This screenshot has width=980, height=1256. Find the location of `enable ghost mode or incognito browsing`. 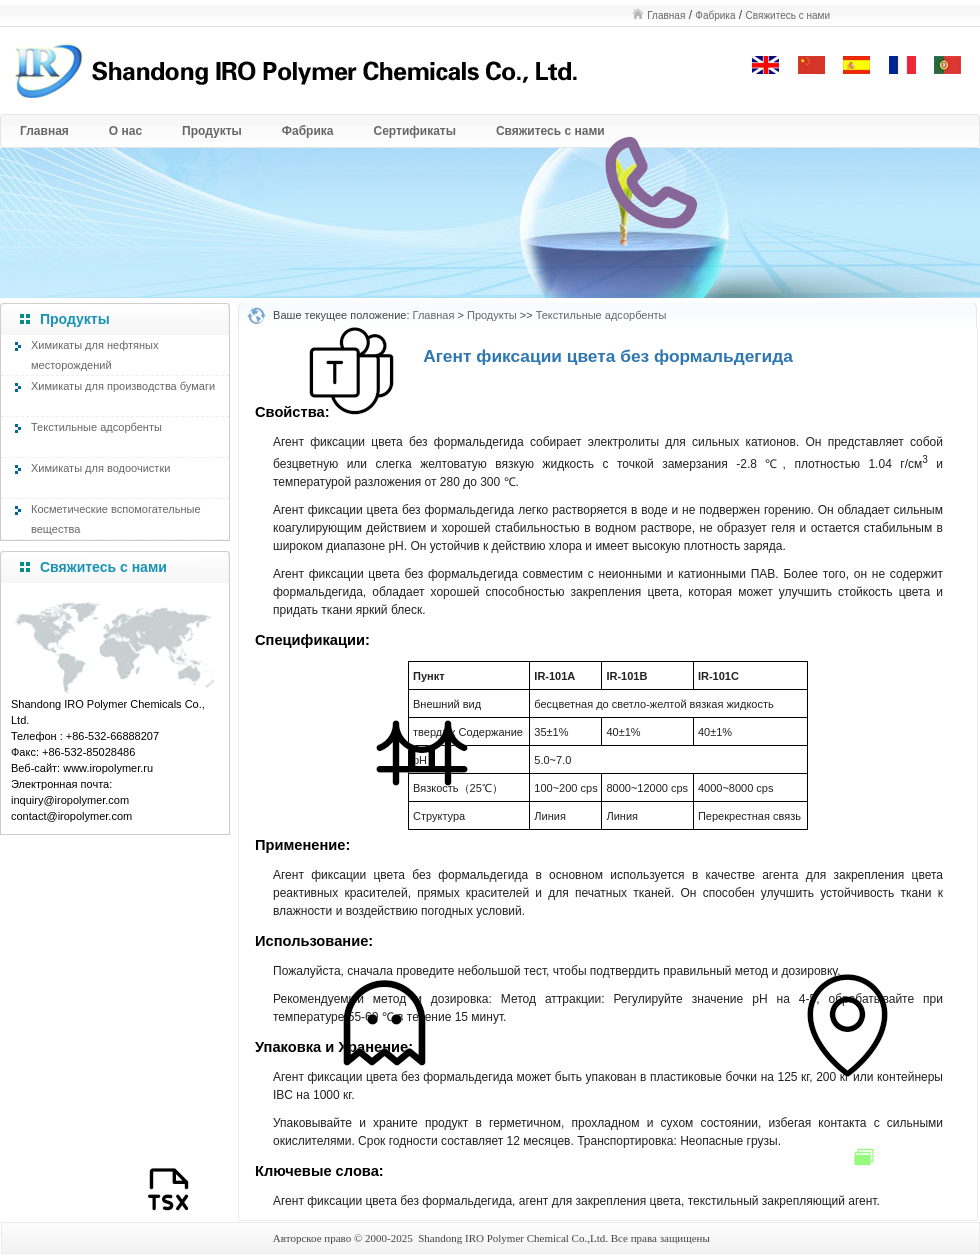

enable ghost mode or incognito browsing is located at coordinates (384, 1024).